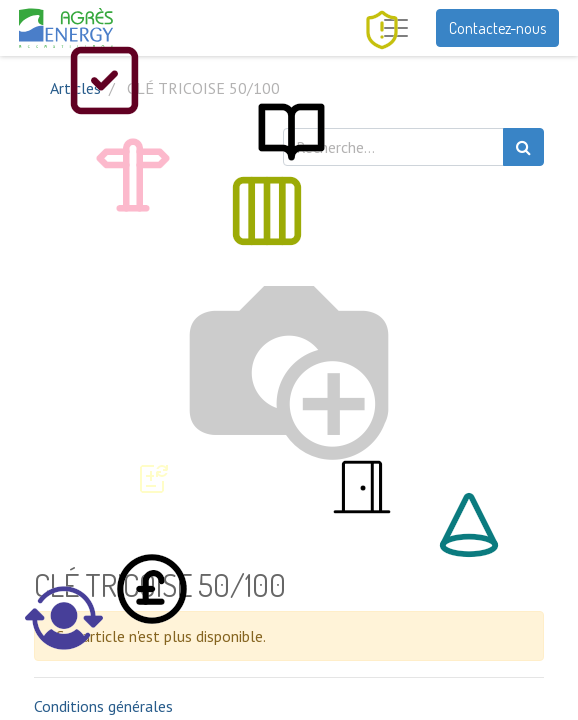 This screenshot has width=578, height=720. What do you see at coordinates (104, 80) in the screenshot?
I see `mark item as complete` at bounding box center [104, 80].